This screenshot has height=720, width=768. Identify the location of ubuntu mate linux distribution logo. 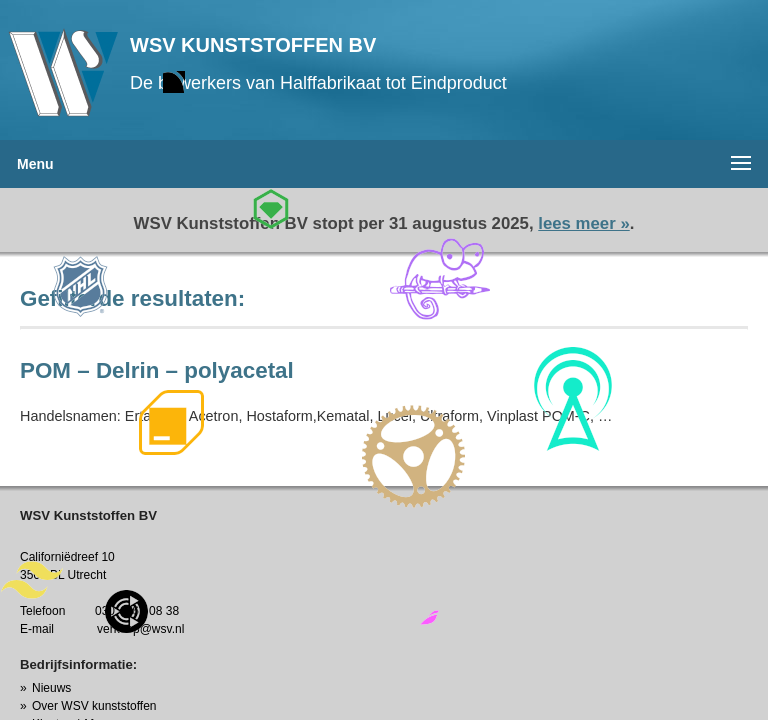
(126, 611).